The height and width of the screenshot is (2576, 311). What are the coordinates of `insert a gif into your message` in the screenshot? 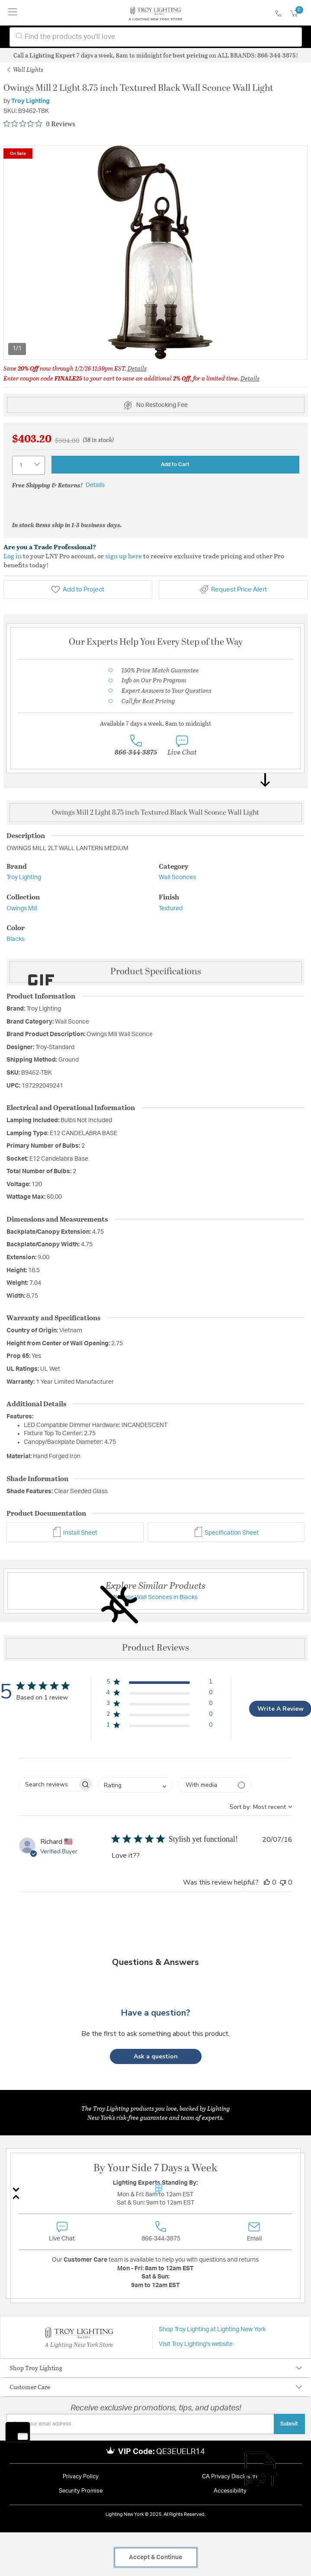 It's located at (41, 980).